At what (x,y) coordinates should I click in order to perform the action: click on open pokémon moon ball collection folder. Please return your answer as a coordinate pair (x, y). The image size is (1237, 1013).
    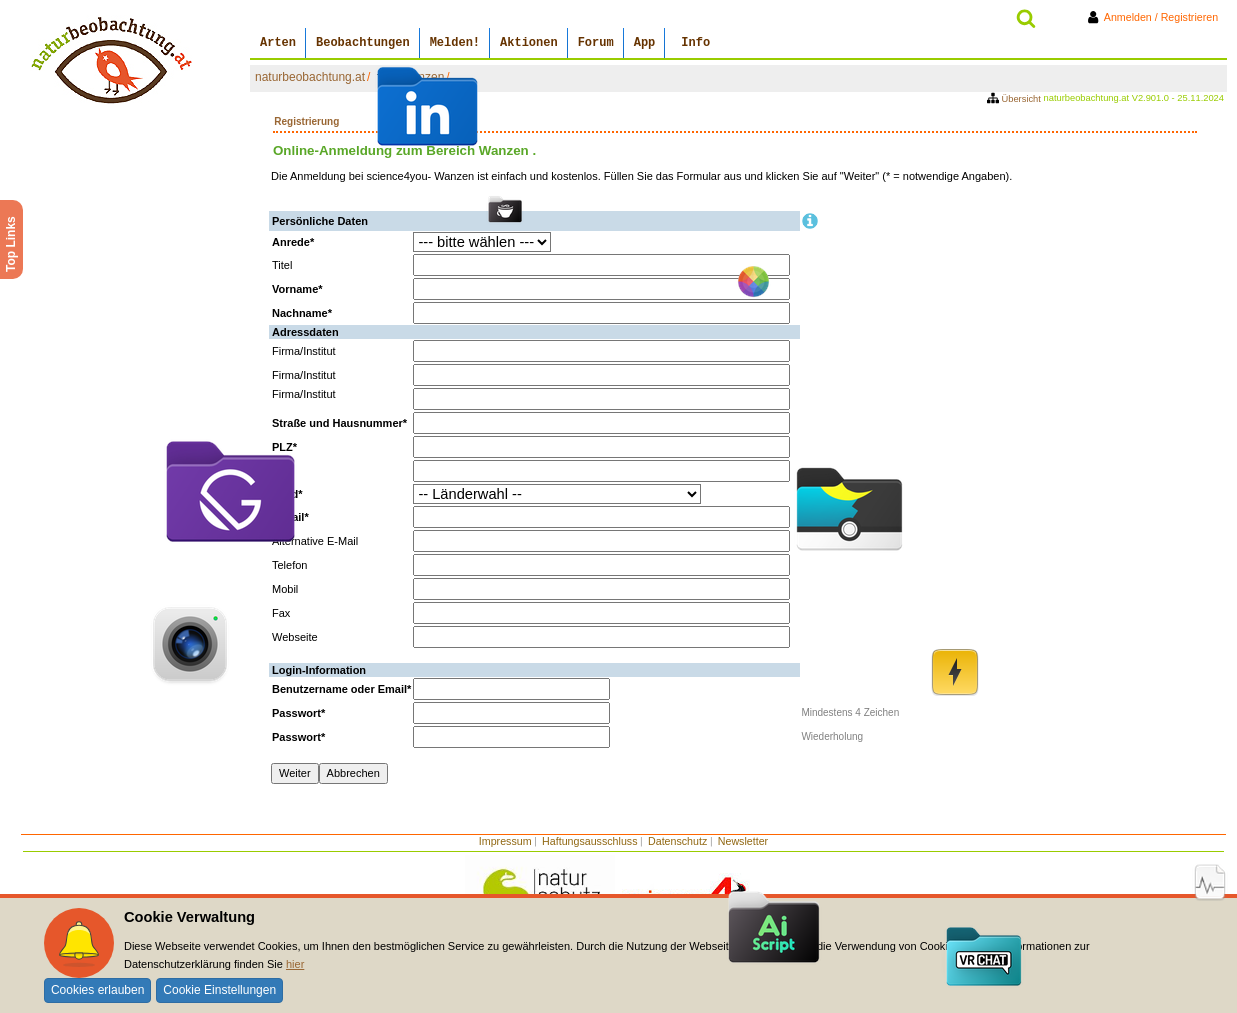
    Looking at the image, I should click on (849, 512).